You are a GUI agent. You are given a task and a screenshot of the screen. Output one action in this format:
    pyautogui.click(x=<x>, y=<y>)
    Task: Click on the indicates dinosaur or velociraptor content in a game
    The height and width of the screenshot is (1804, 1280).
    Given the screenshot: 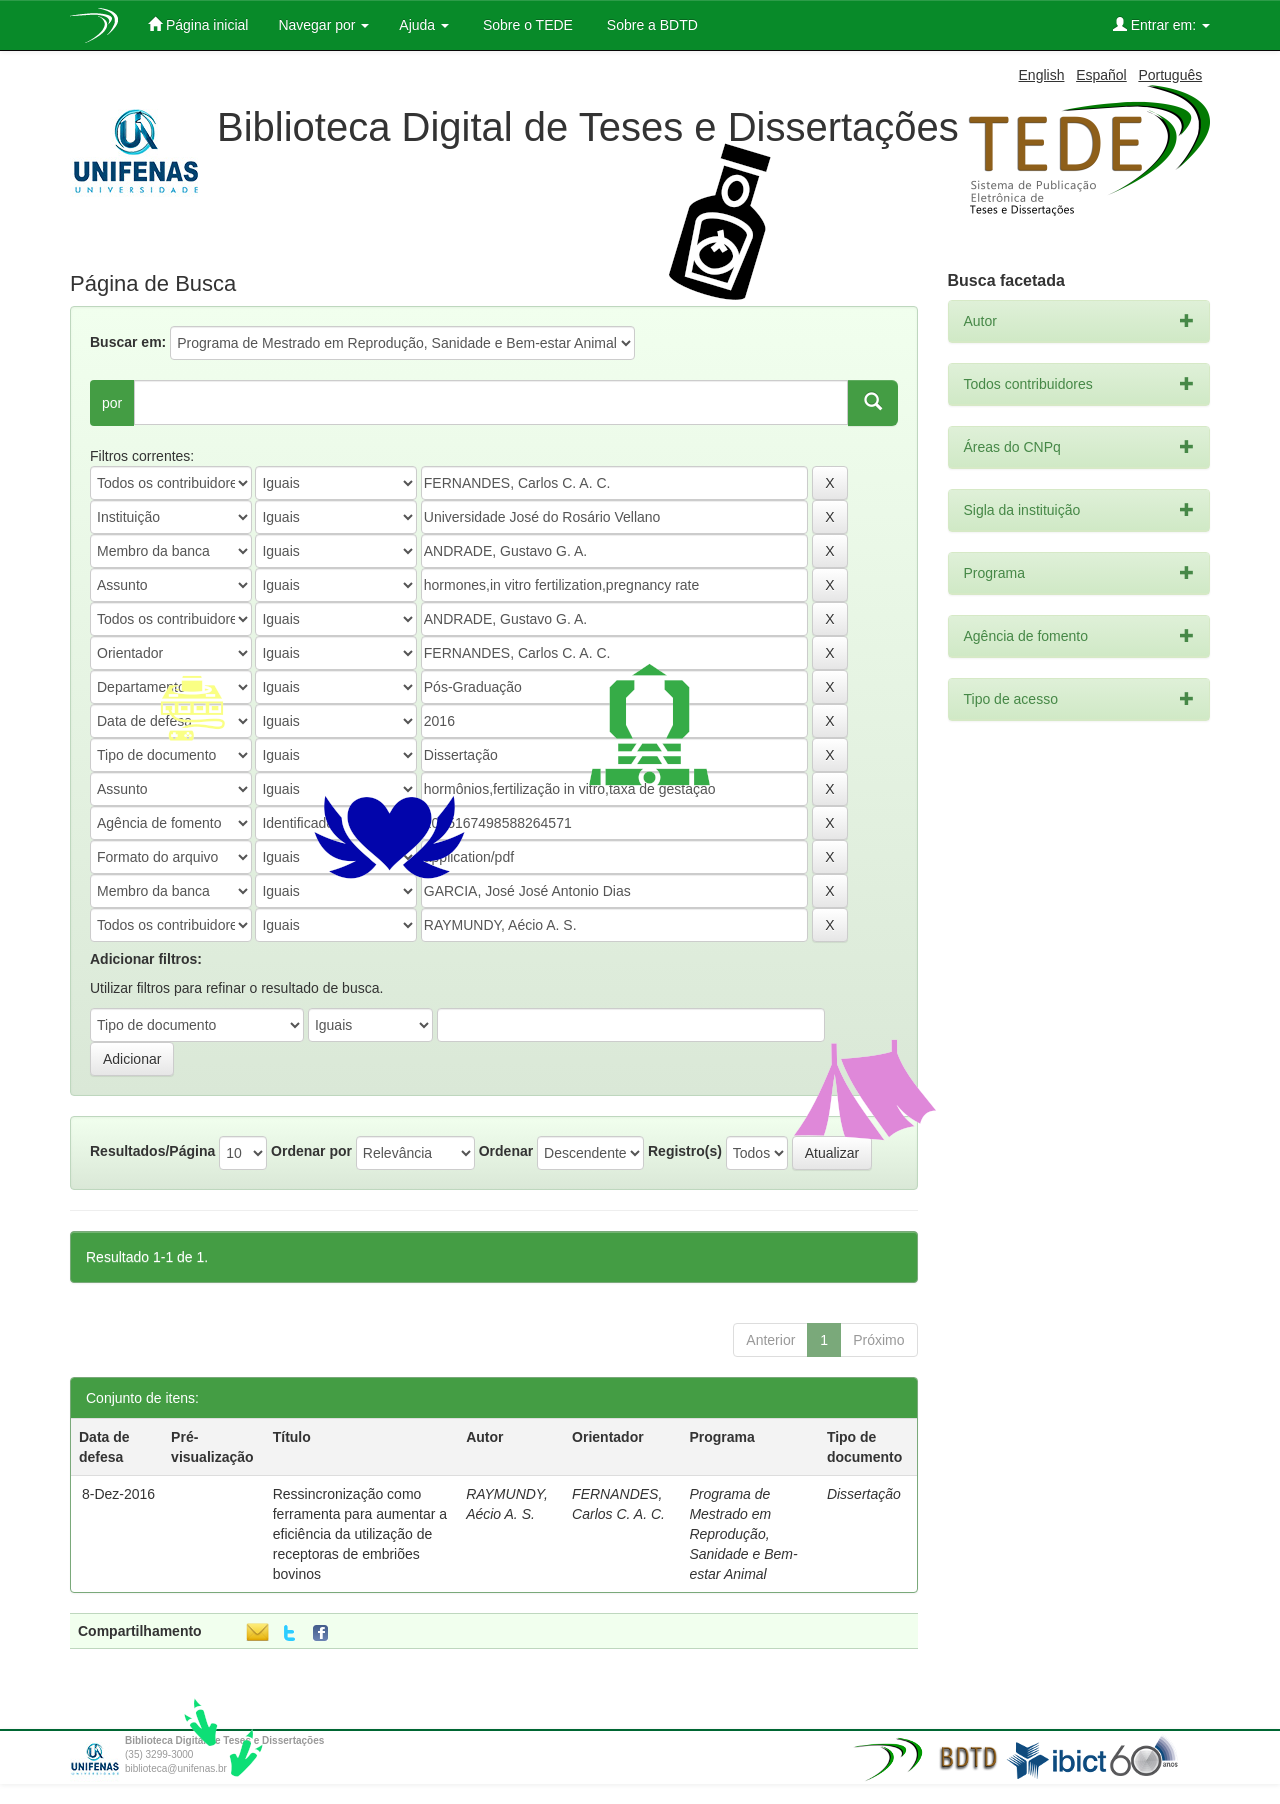 What is the action you would take?
    pyautogui.click(x=223, y=1737)
    